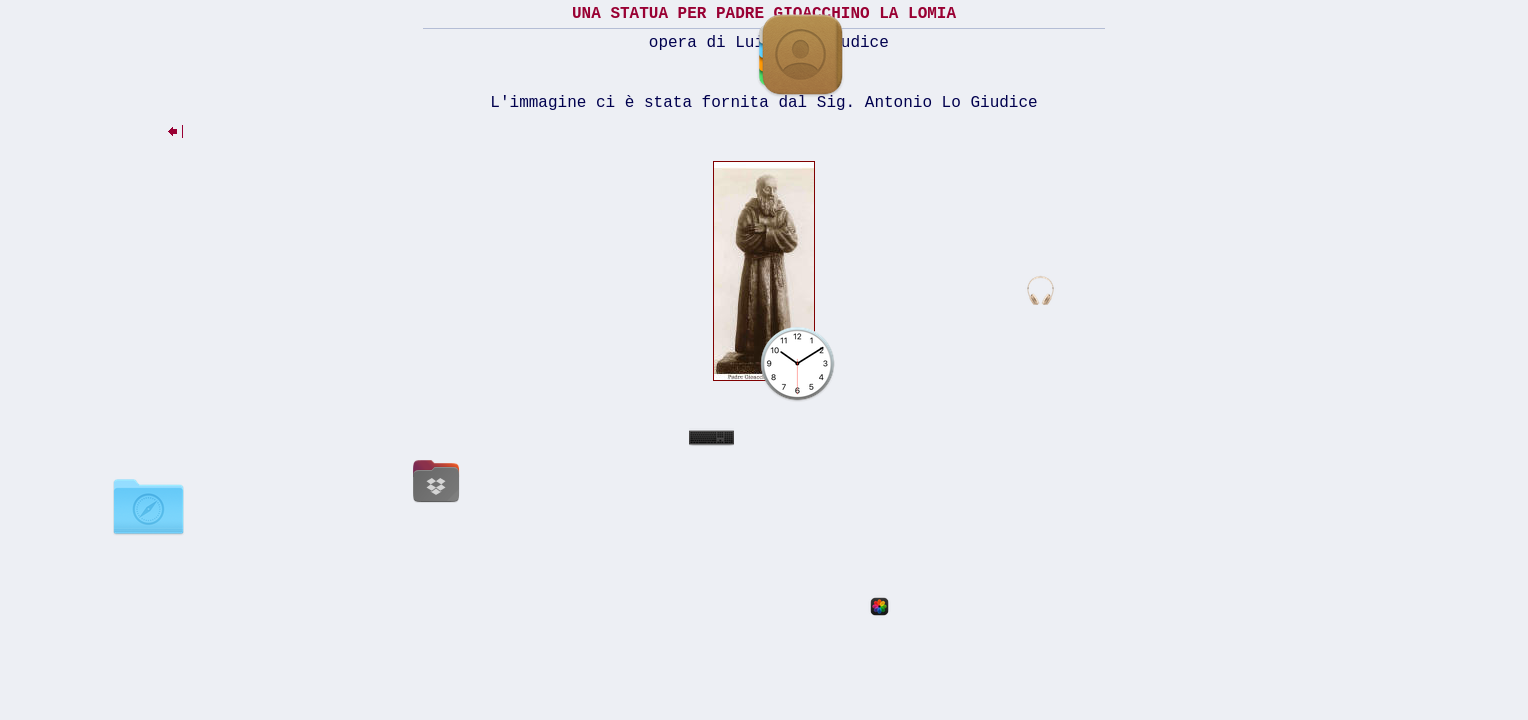 The image size is (1528, 720). I want to click on access your local web server files, so click(148, 506).